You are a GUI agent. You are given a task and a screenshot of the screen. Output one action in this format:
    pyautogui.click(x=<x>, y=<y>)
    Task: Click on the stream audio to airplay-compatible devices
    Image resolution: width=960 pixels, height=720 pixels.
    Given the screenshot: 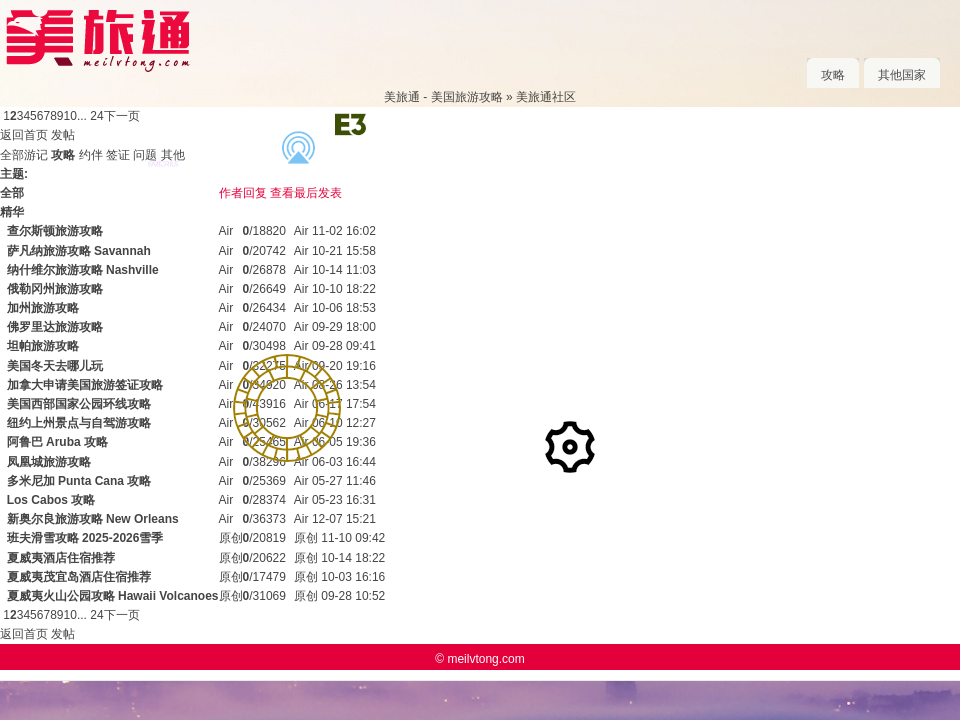 What is the action you would take?
    pyautogui.click(x=298, y=147)
    